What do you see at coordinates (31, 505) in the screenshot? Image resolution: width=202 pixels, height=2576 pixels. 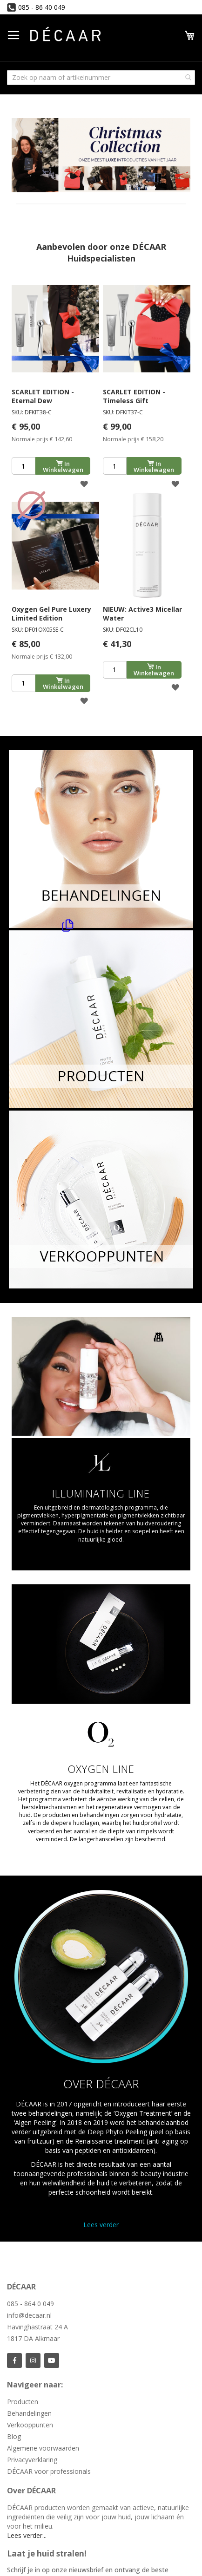 I see `indicates an empty or null value` at bounding box center [31, 505].